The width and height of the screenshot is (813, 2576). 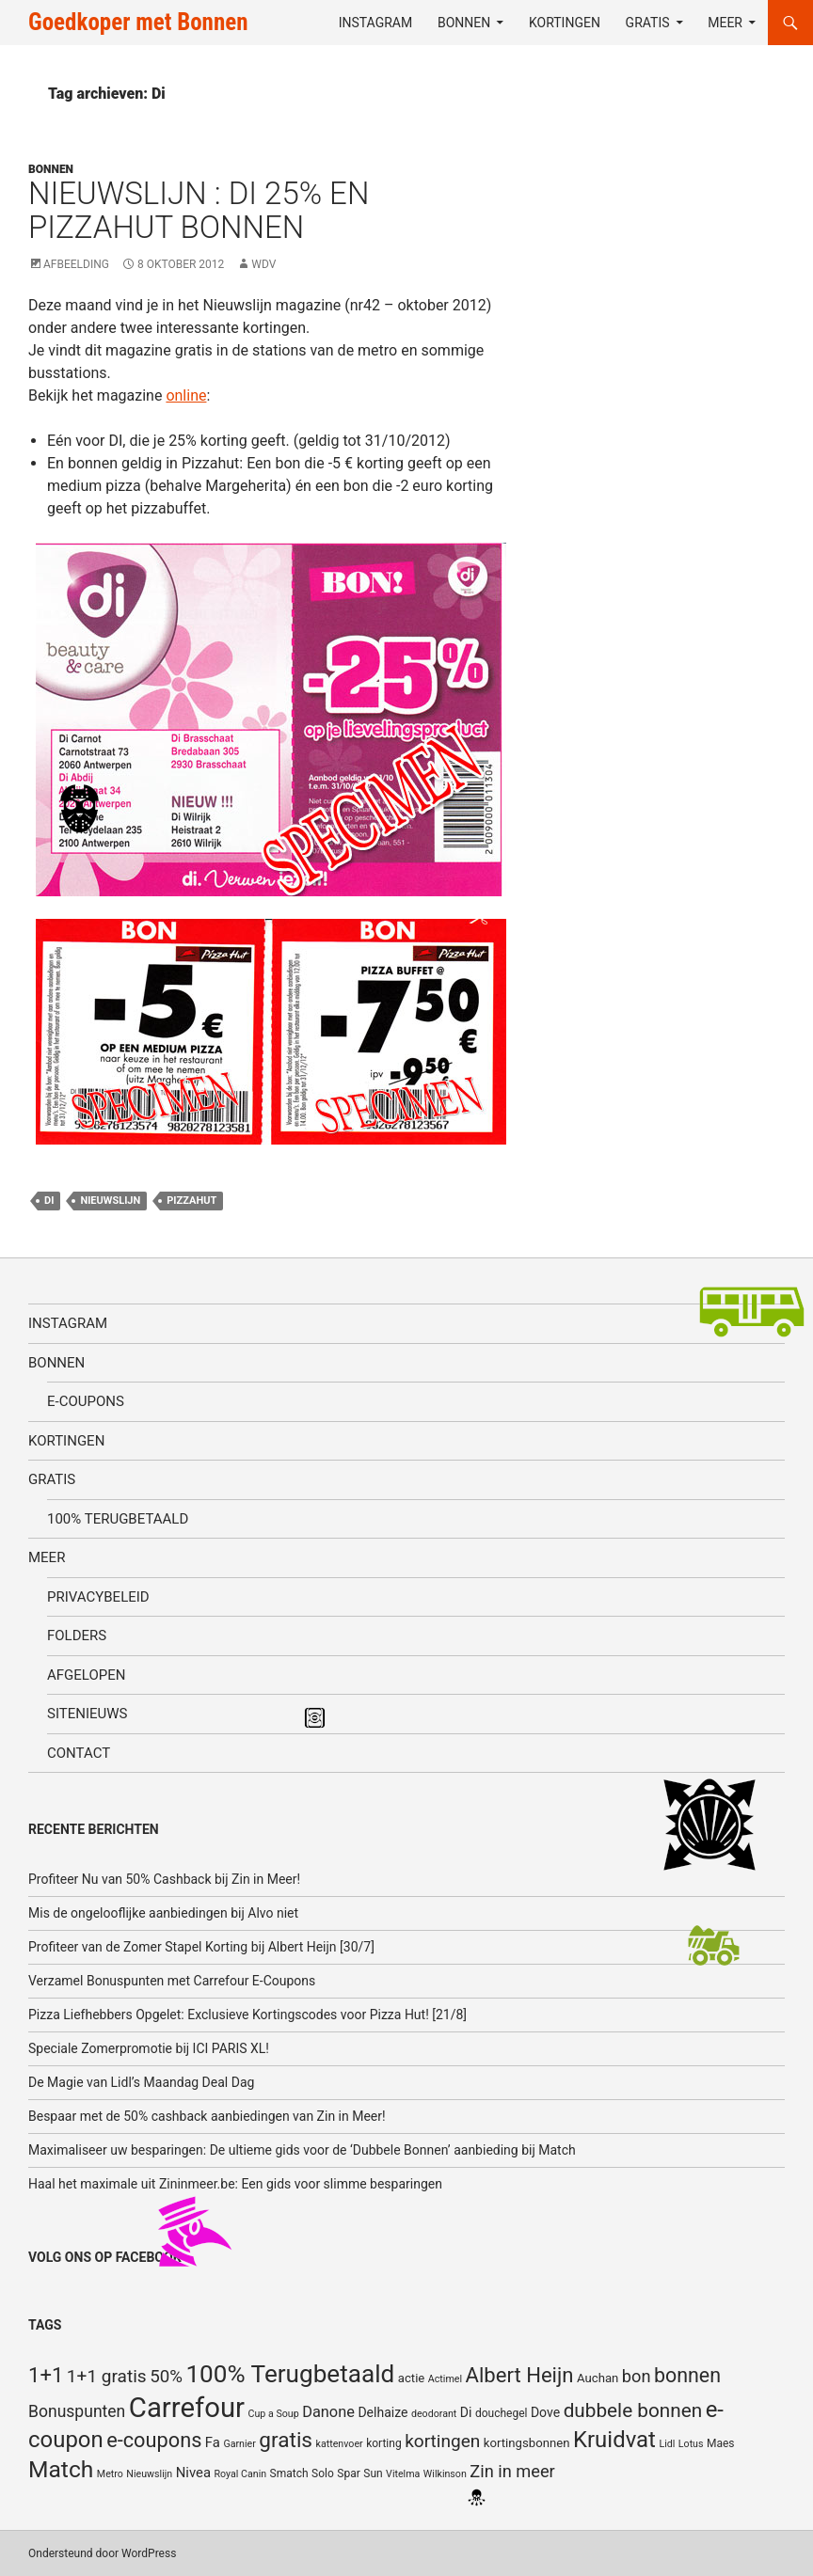 What do you see at coordinates (752, 1312) in the screenshot?
I see `view public transit options` at bounding box center [752, 1312].